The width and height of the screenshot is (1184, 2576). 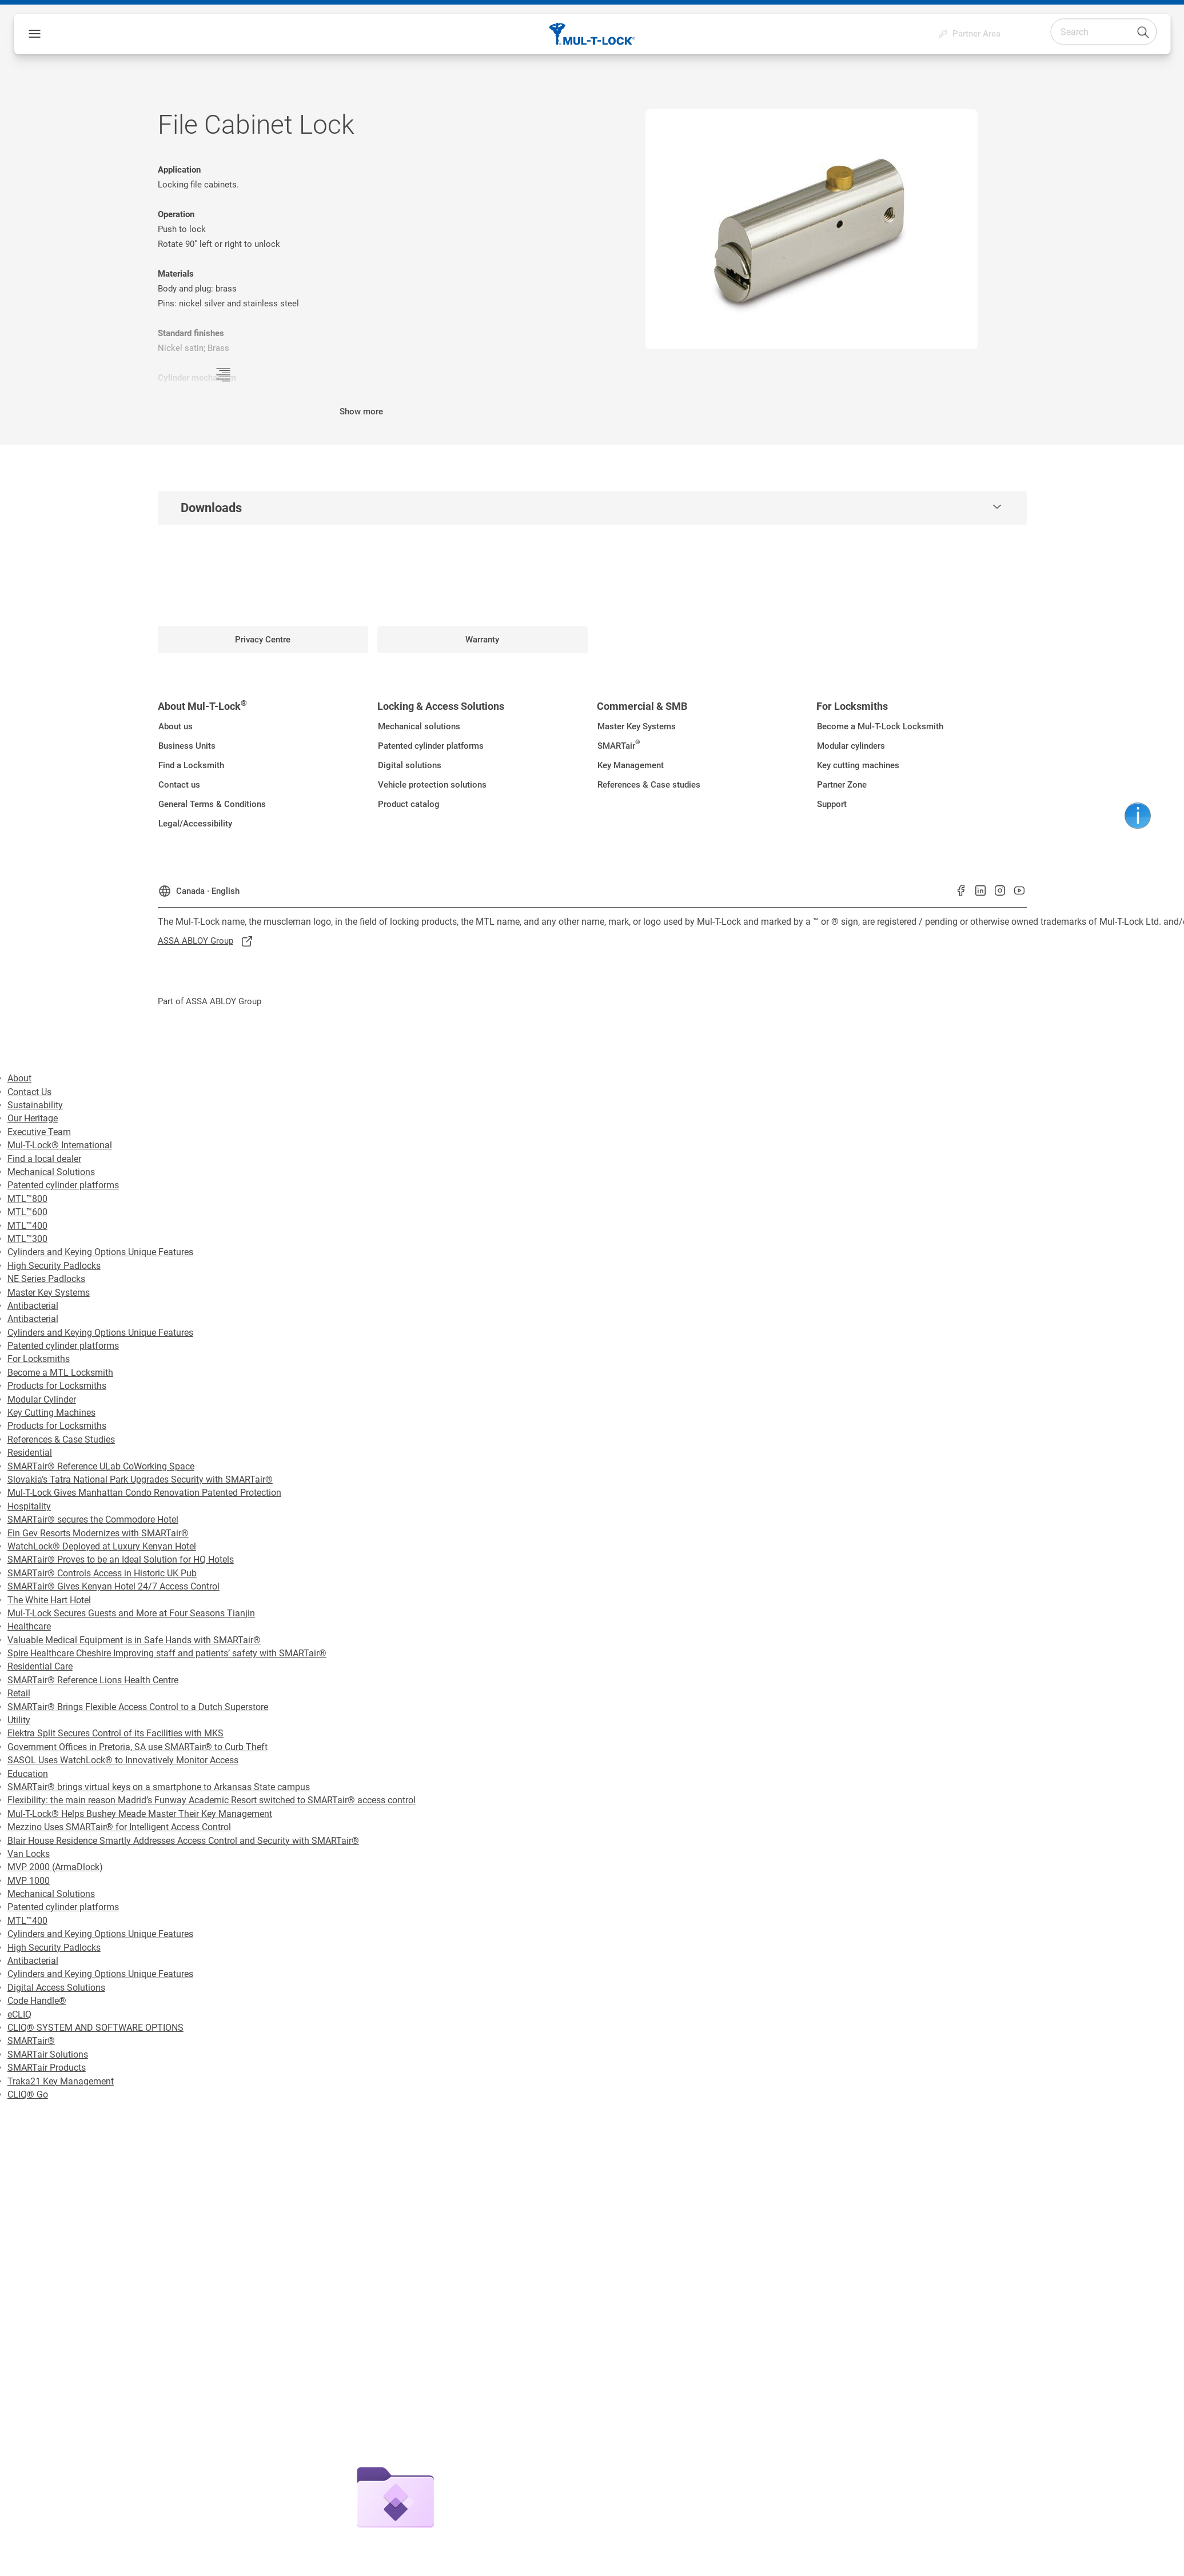 What do you see at coordinates (1138, 816) in the screenshot?
I see `indicates informational message or tip` at bounding box center [1138, 816].